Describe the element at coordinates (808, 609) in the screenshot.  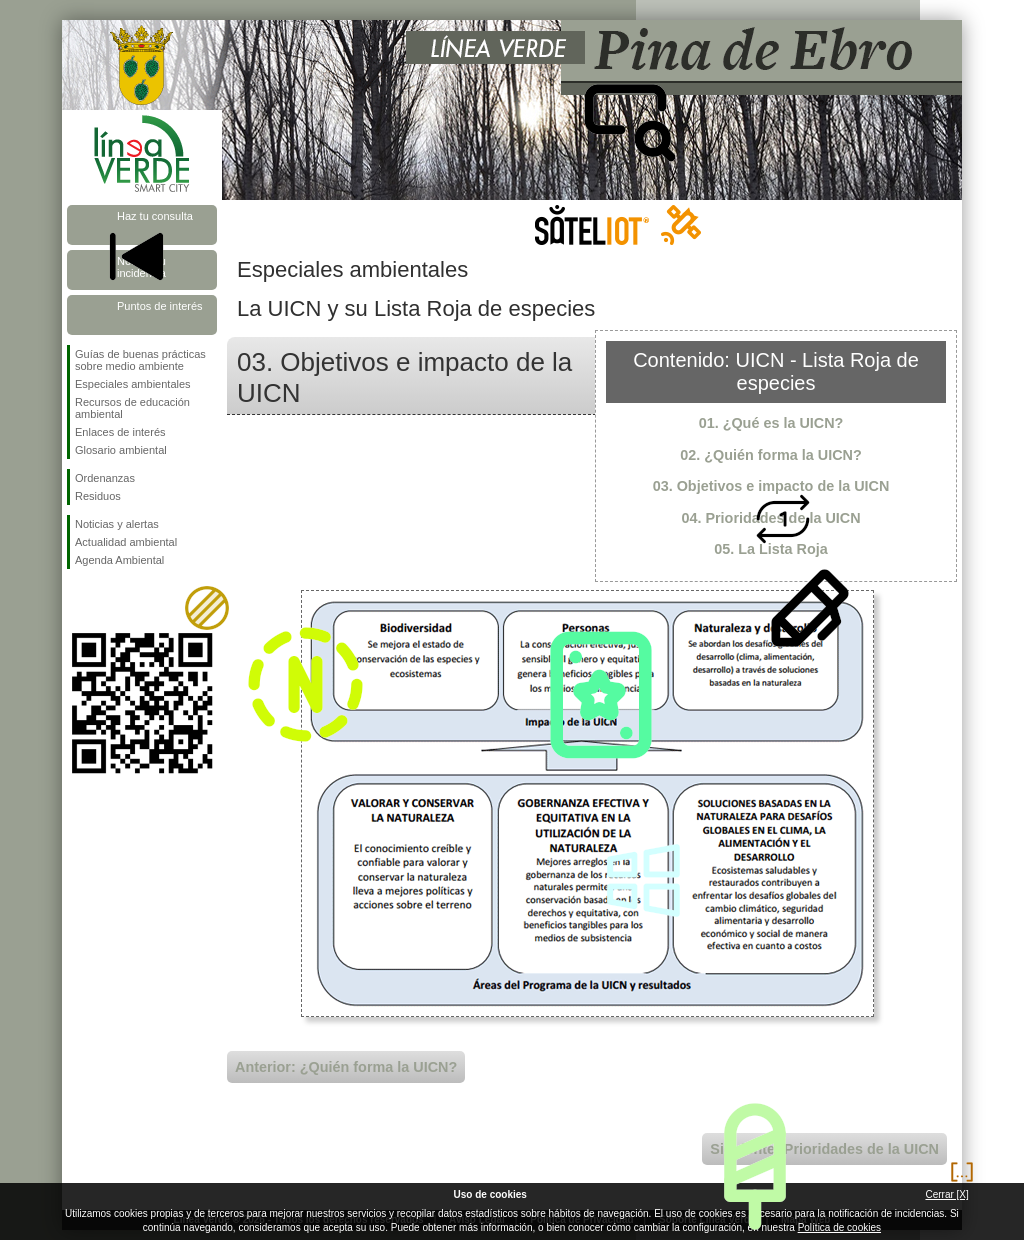
I see `edit or modify content` at that location.